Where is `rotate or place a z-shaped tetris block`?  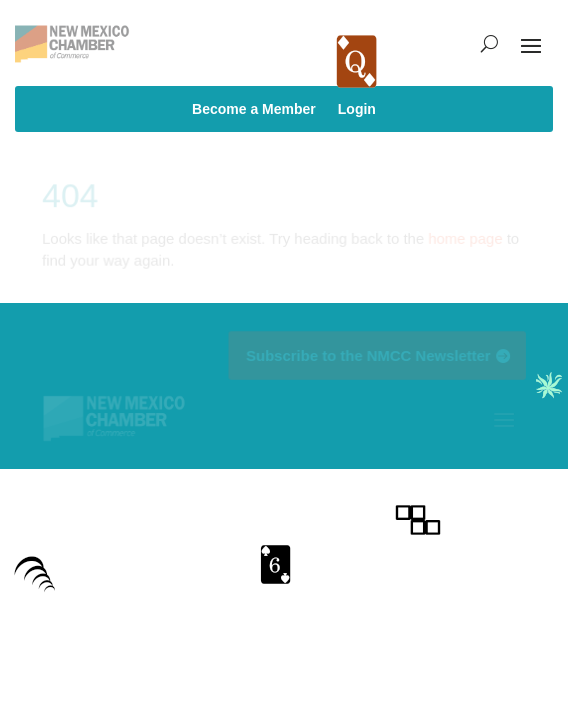 rotate or place a z-shaped tetris block is located at coordinates (418, 520).